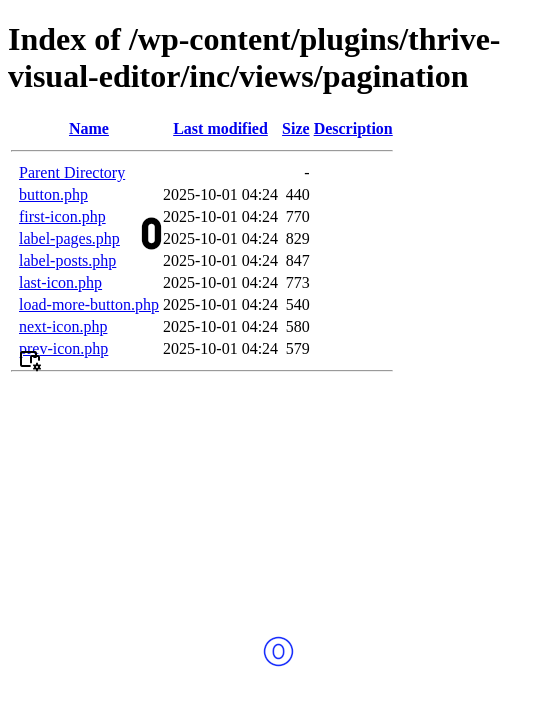  What do you see at coordinates (30, 360) in the screenshot?
I see `manage device settings` at bounding box center [30, 360].